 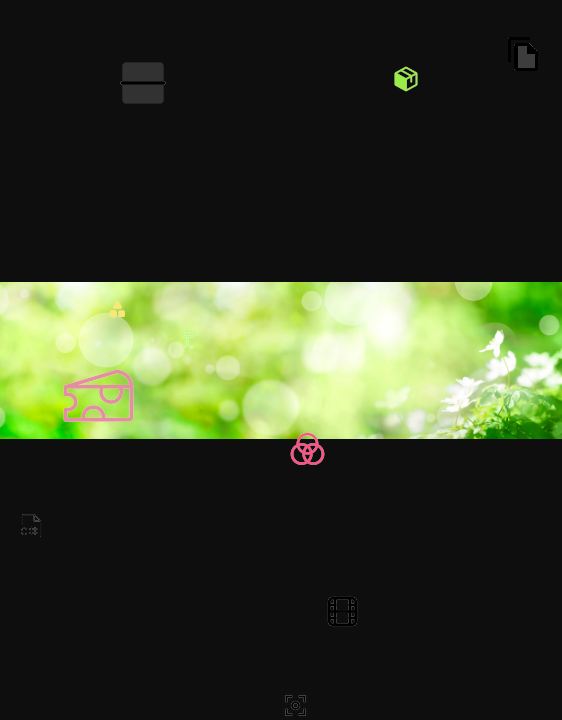 I want to click on decrease quantity or value, so click(x=143, y=83).